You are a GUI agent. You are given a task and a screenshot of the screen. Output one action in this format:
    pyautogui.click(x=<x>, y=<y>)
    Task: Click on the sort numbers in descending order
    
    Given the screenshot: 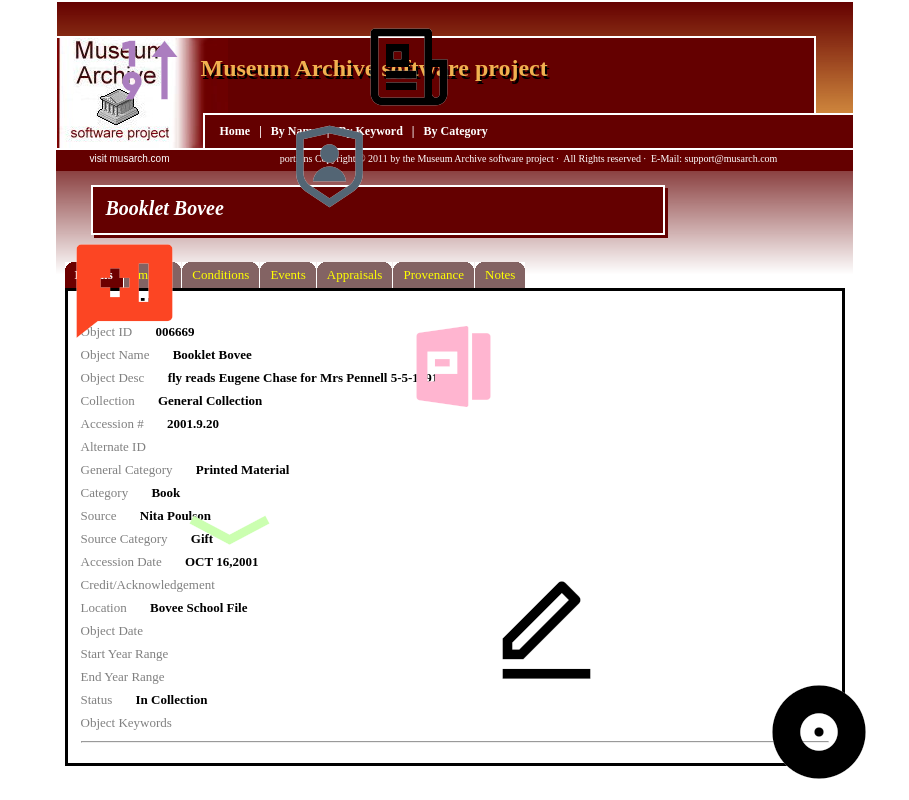 What is the action you would take?
    pyautogui.click(x=145, y=70)
    